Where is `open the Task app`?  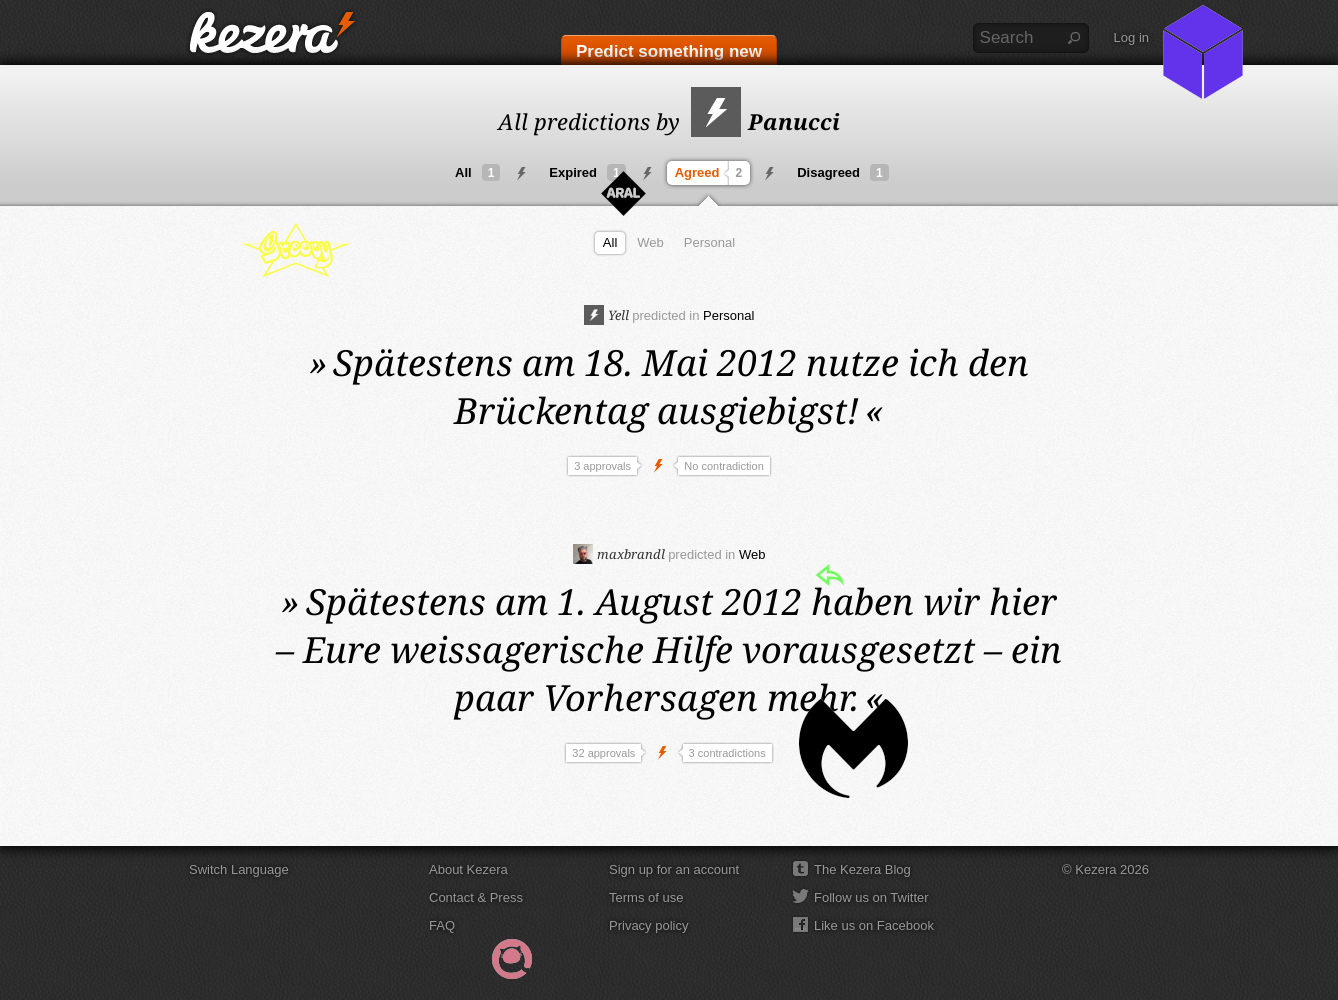
open the Task app is located at coordinates (1203, 52).